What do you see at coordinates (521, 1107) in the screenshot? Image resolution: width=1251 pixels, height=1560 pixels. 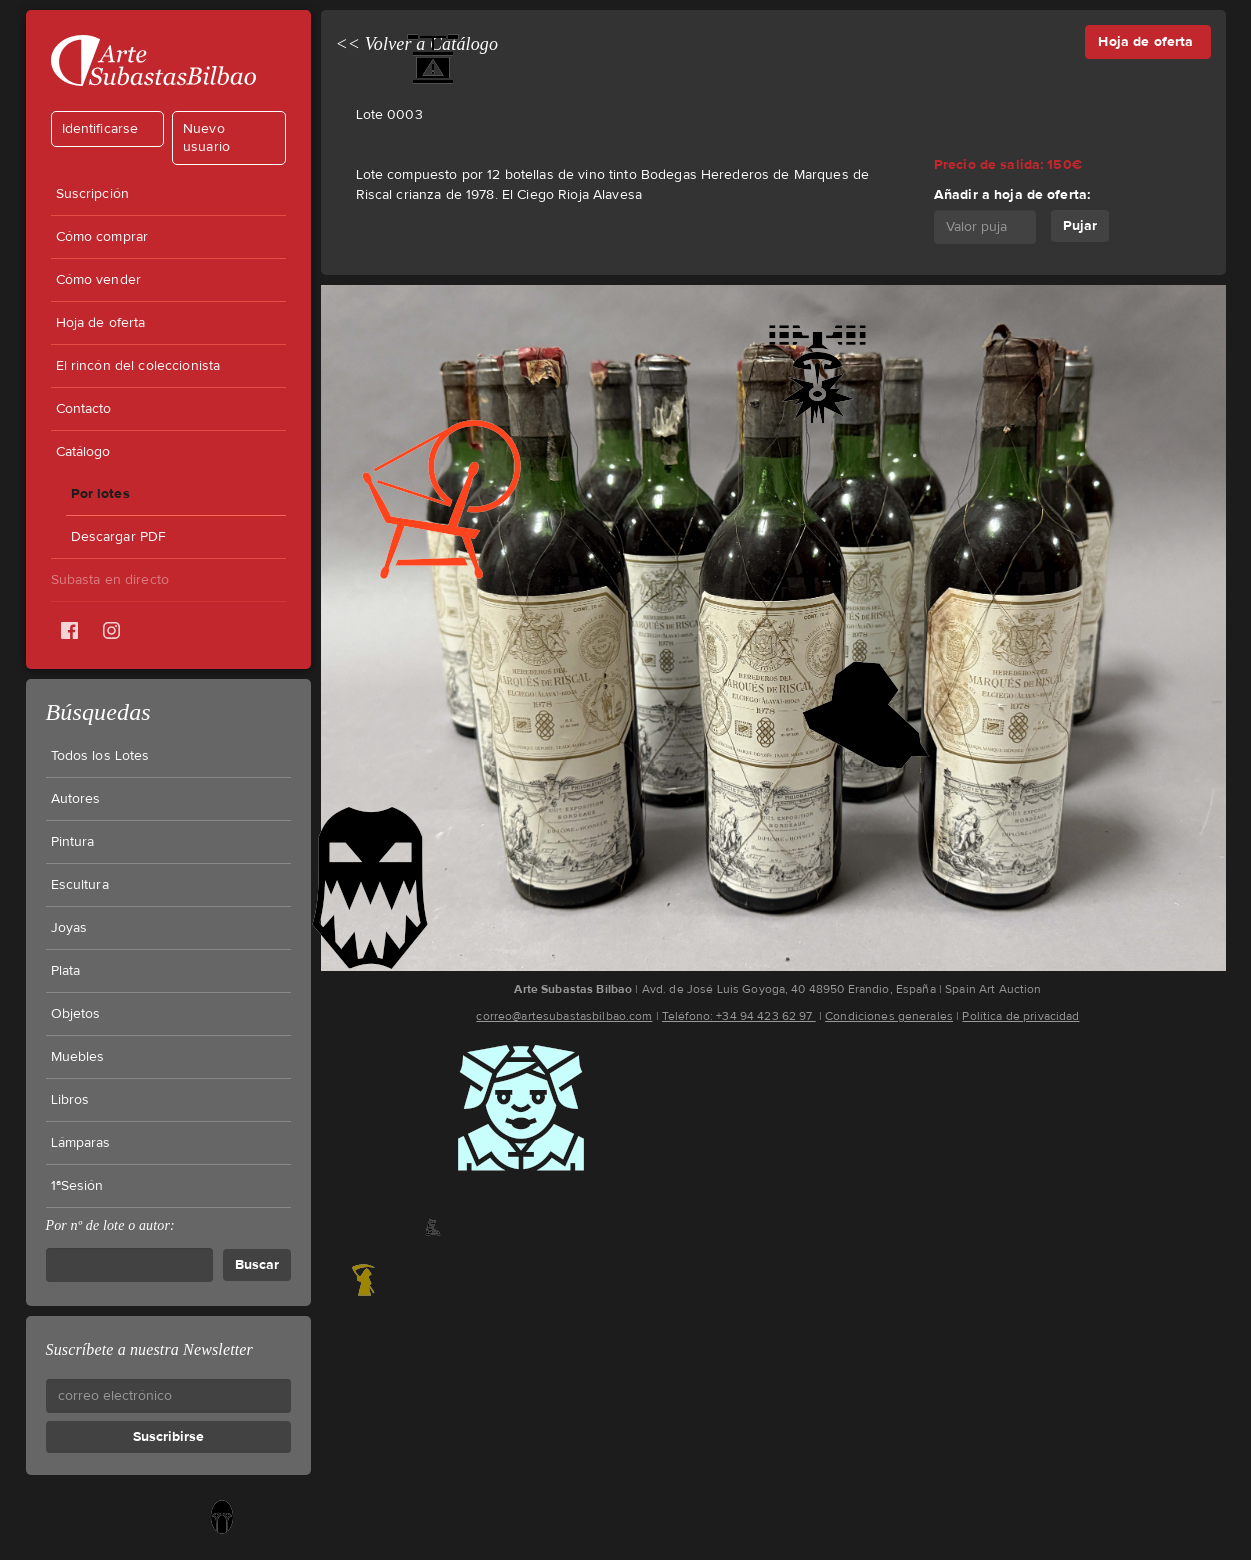 I see `select nun character or avatar` at bounding box center [521, 1107].